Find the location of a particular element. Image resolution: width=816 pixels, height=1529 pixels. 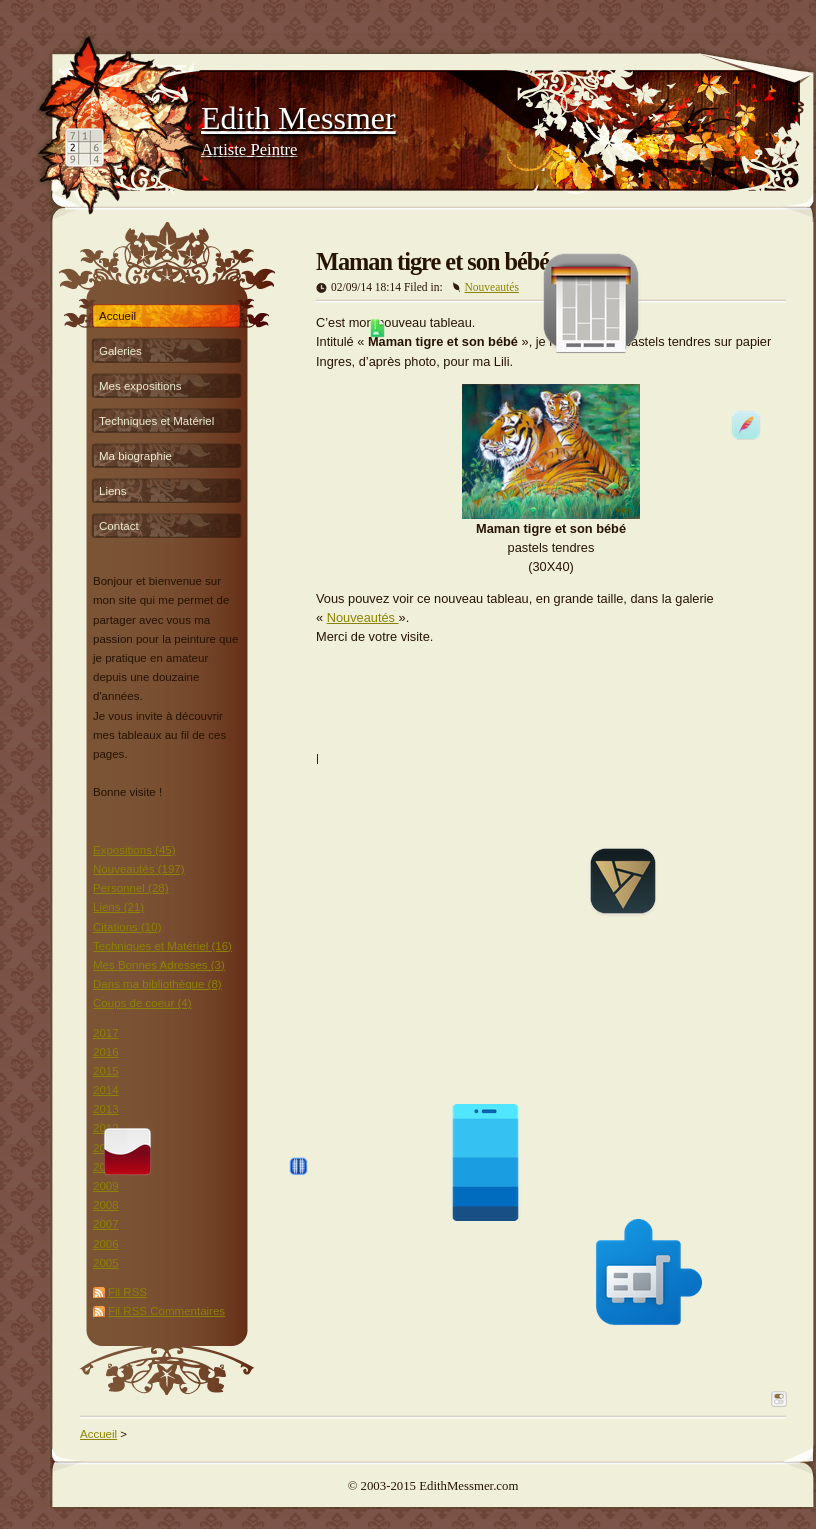

open compatibility settings for apps is located at coordinates (645, 1275).